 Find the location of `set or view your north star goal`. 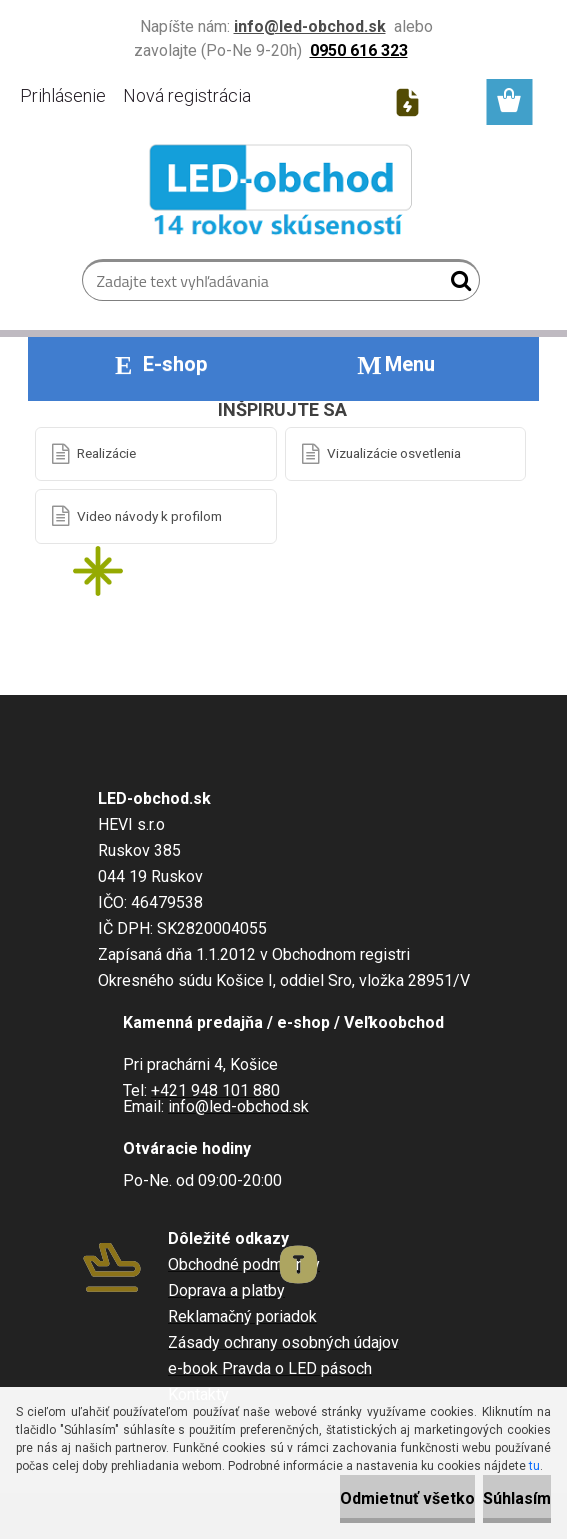

set or view your north star goal is located at coordinates (98, 571).